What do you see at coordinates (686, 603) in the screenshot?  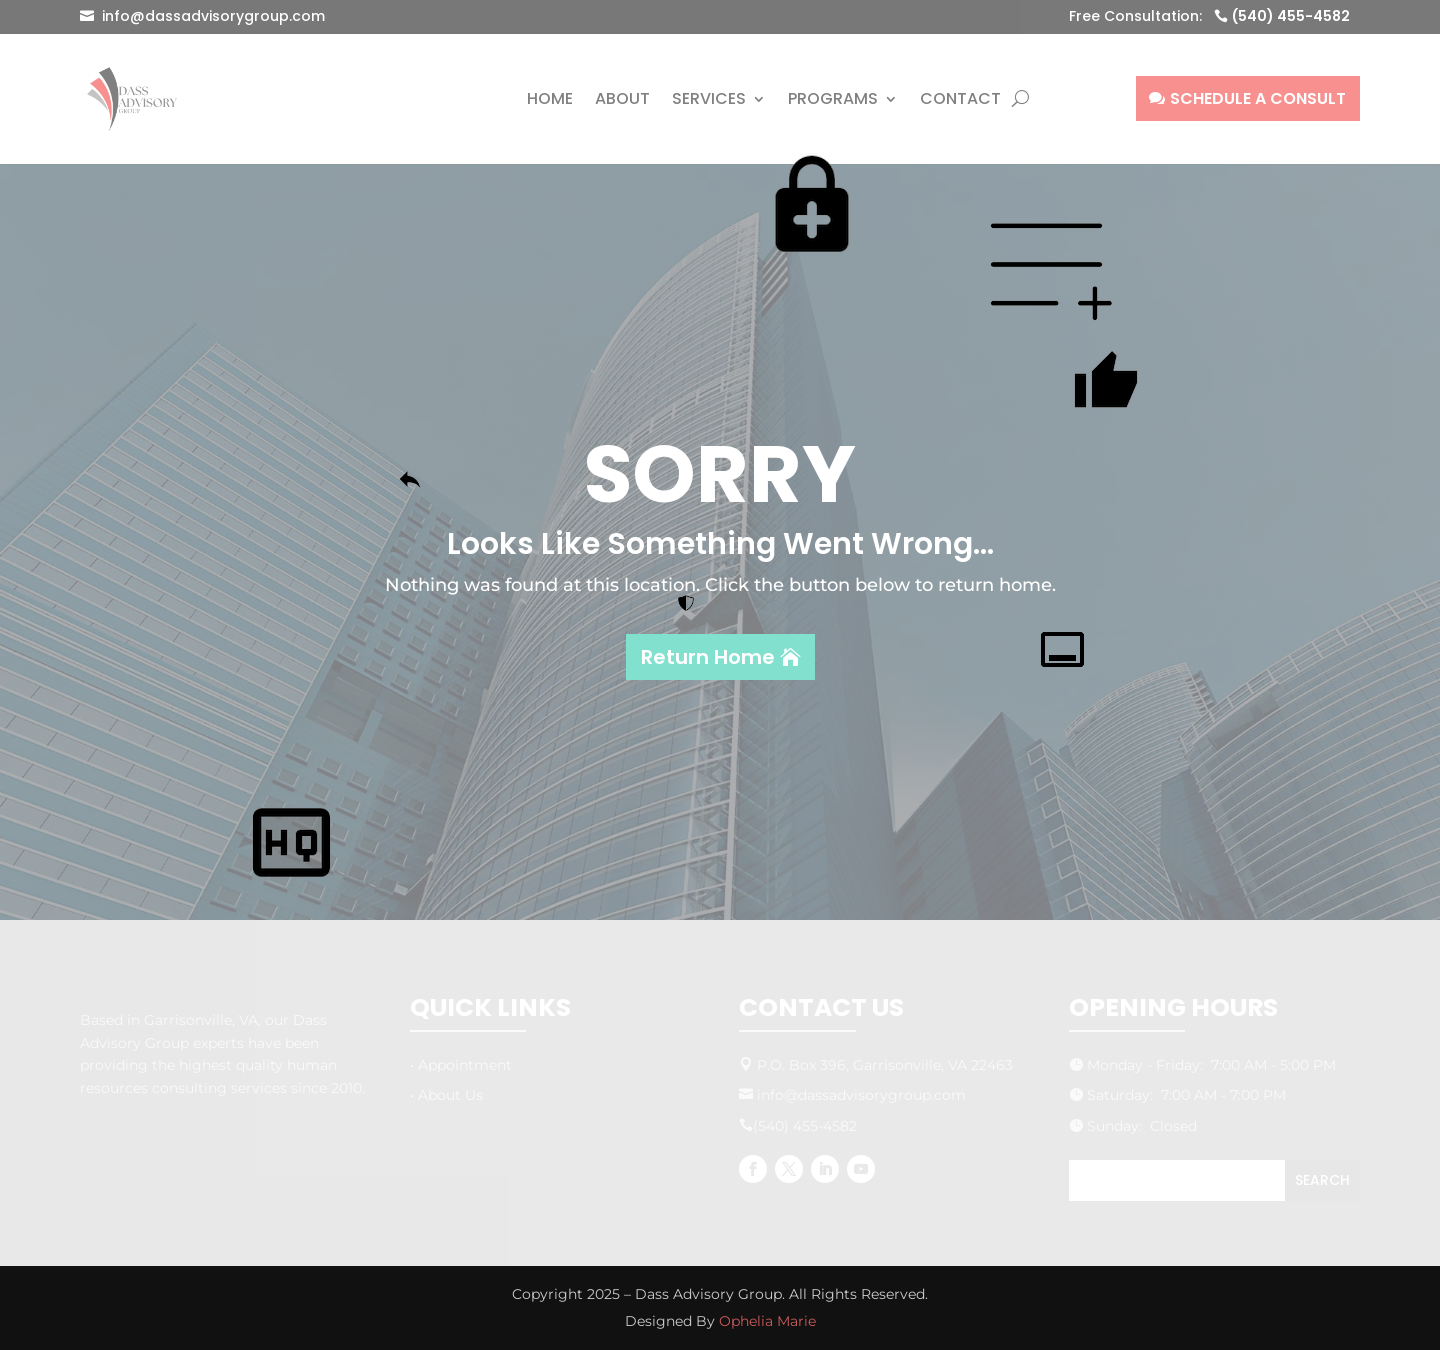 I see `indicates partial security or protection status` at bounding box center [686, 603].